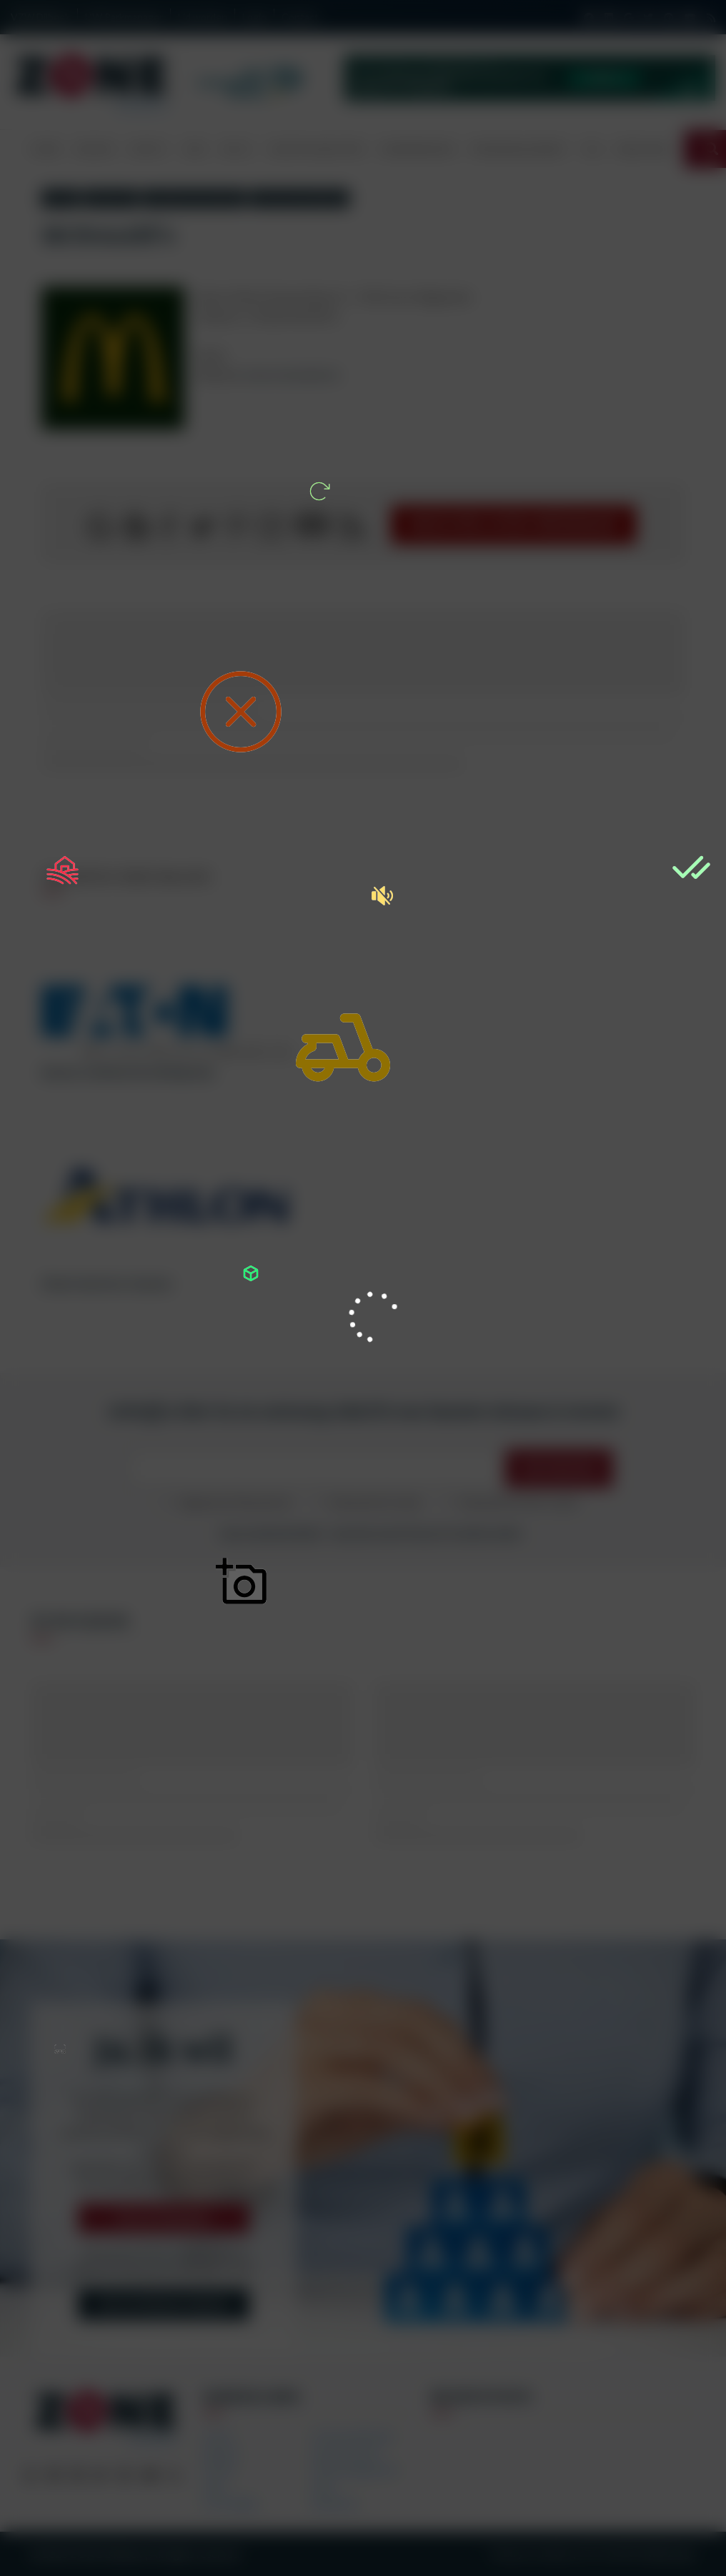 This screenshot has width=726, height=2576. What do you see at coordinates (319, 491) in the screenshot?
I see `refresh or reload content` at bounding box center [319, 491].